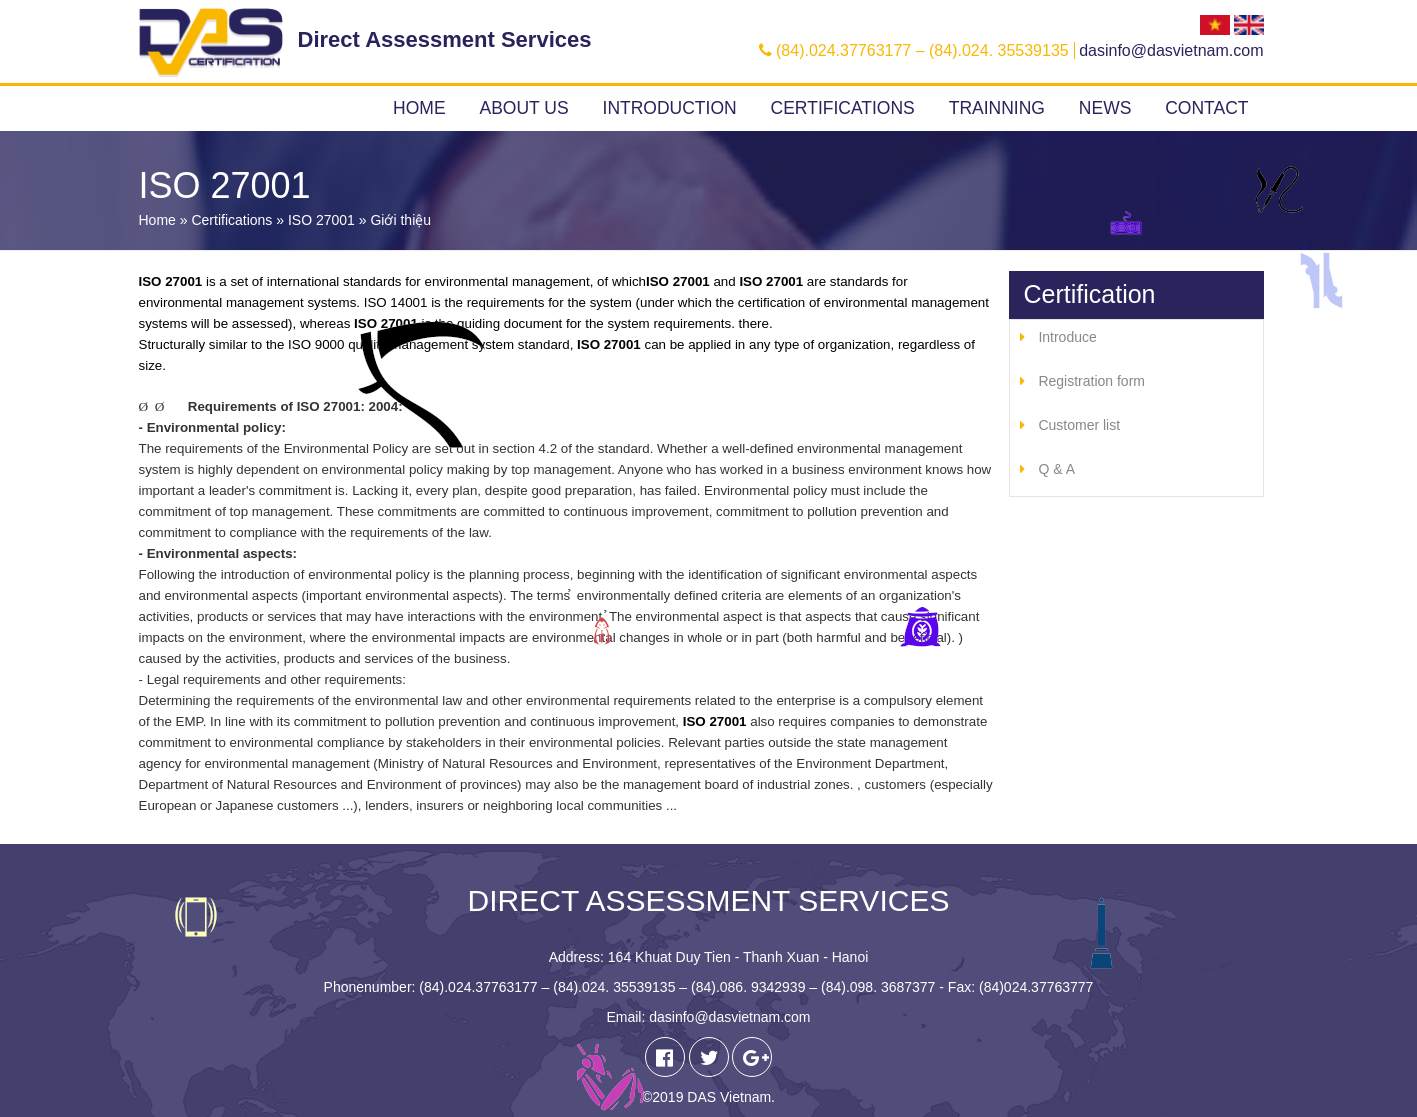 The image size is (1417, 1117). I want to click on indicates insect or bug-type creature in game, so click(610, 1077).